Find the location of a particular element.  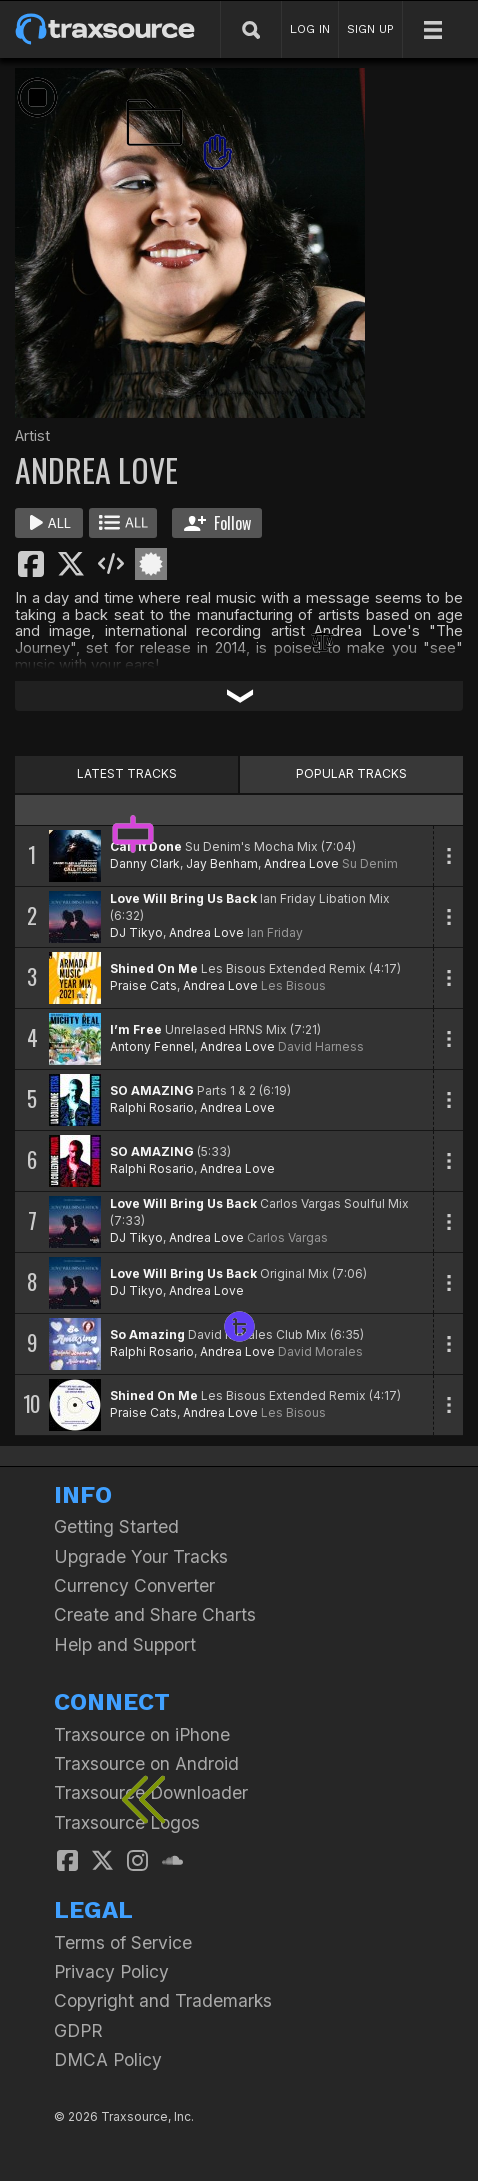

indicates bangladeshi taka currency is located at coordinates (239, 1326).